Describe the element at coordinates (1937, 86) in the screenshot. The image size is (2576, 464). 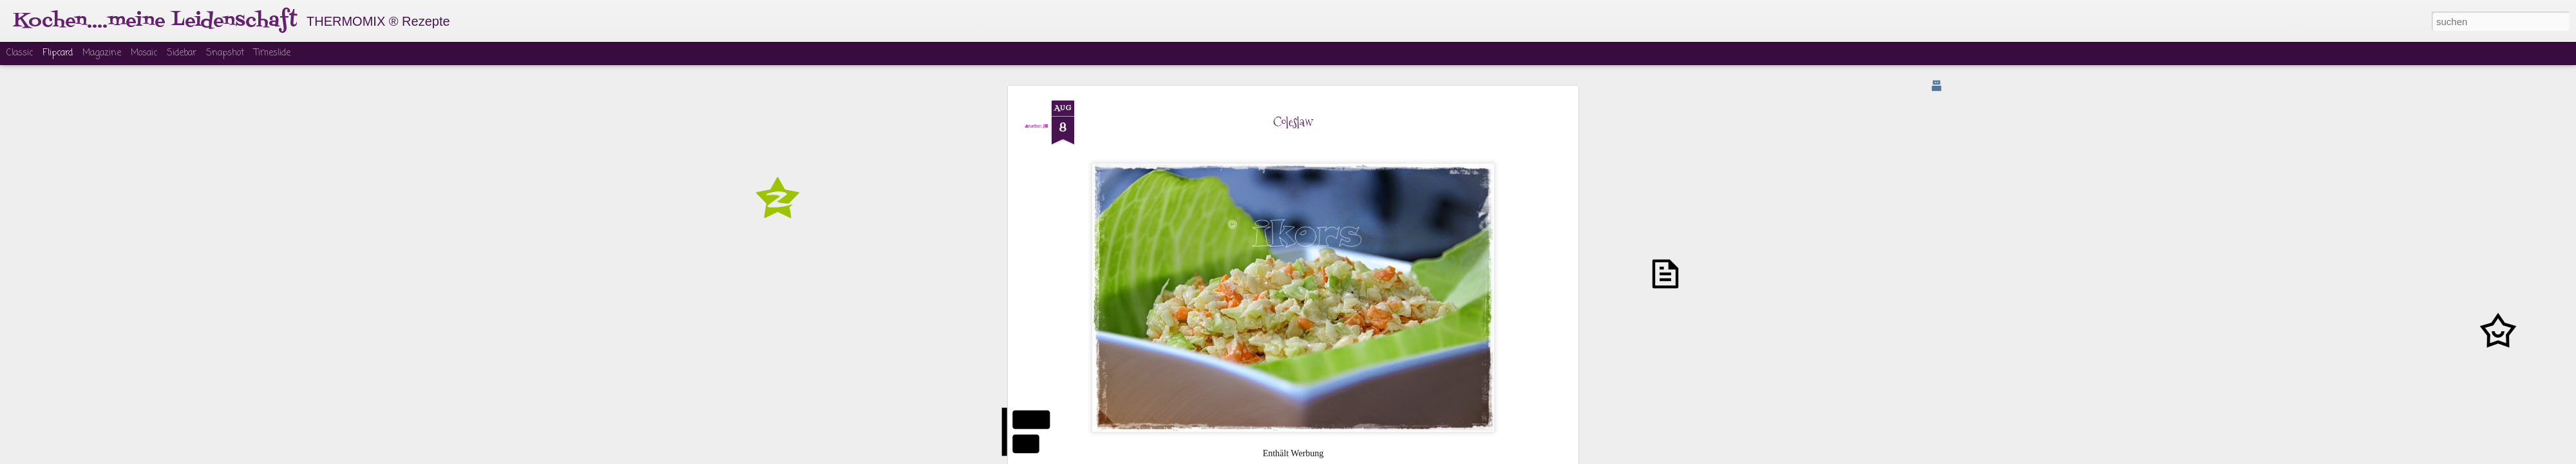
I see `access USB flash drive contents` at that location.